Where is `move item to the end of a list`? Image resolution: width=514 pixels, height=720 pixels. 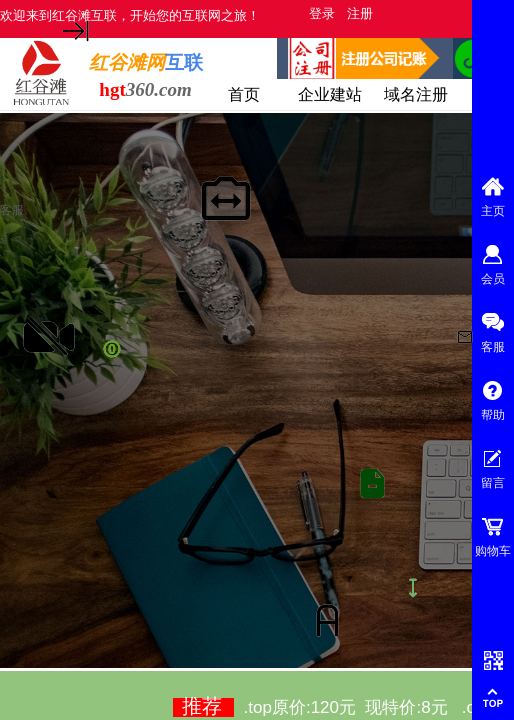
move item to the end of a list is located at coordinates (76, 31).